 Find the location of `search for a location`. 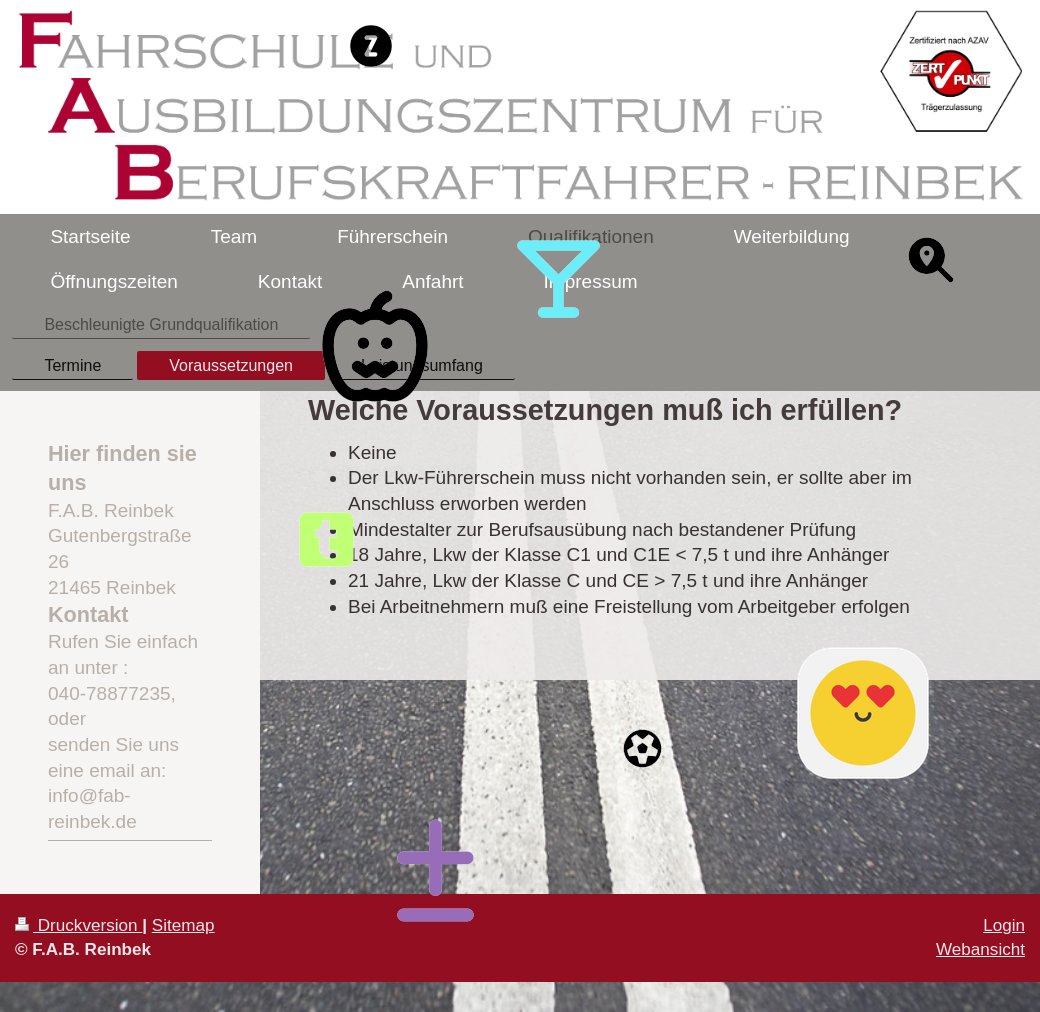

search for a location is located at coordinates (931, 260).